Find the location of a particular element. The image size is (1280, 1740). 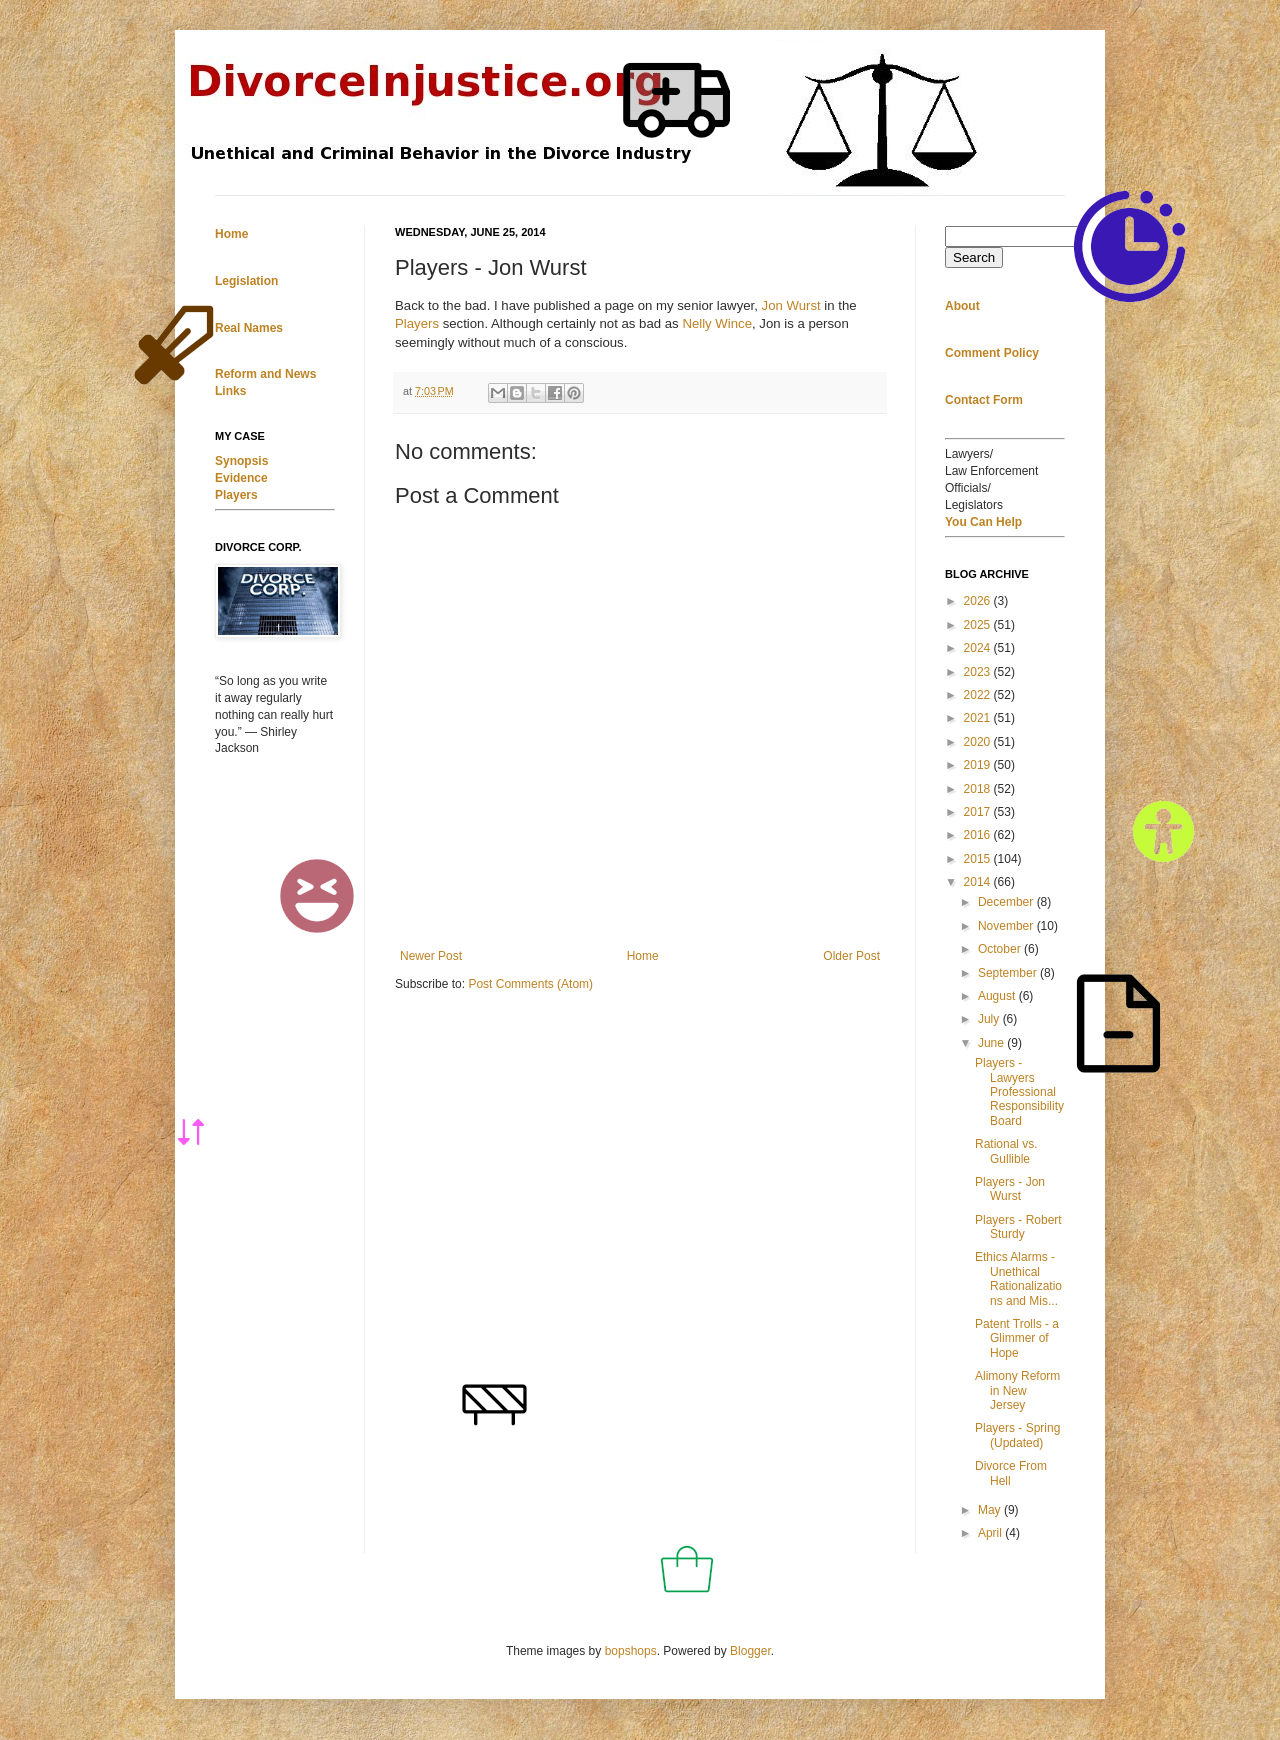

view your shopping bag is located at coordinates (687, 1572).